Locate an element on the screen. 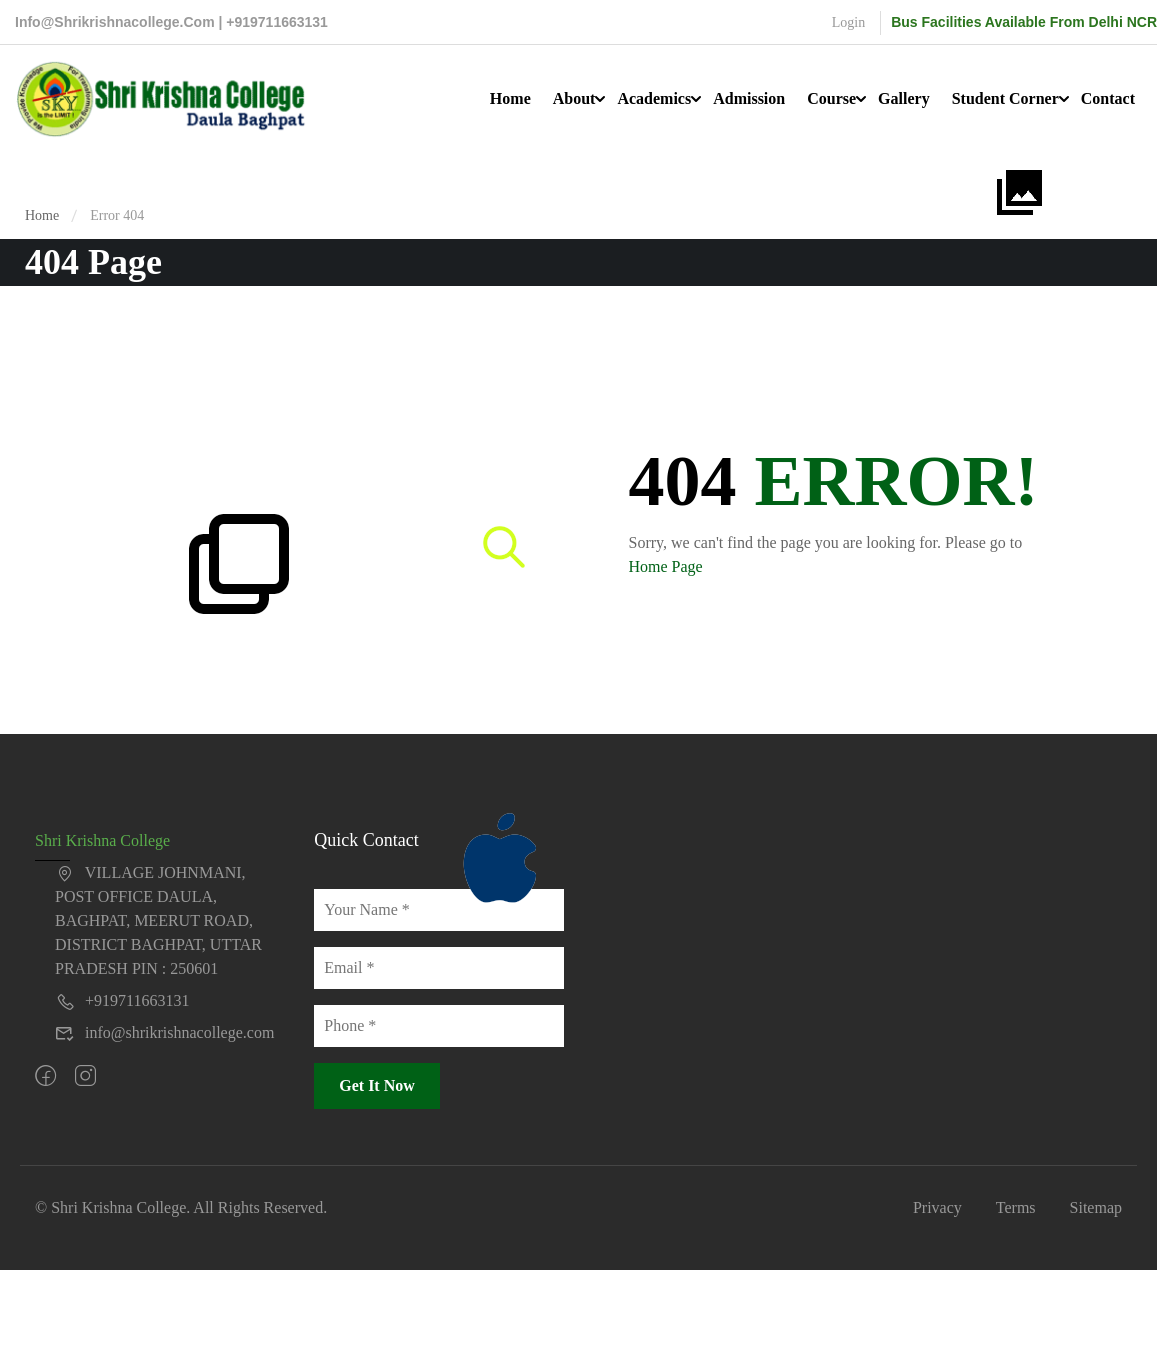 Image resolution: width=1157 pixels, height=1347 pixels. view photo collections or albums is located at coordinates (1019, 192).